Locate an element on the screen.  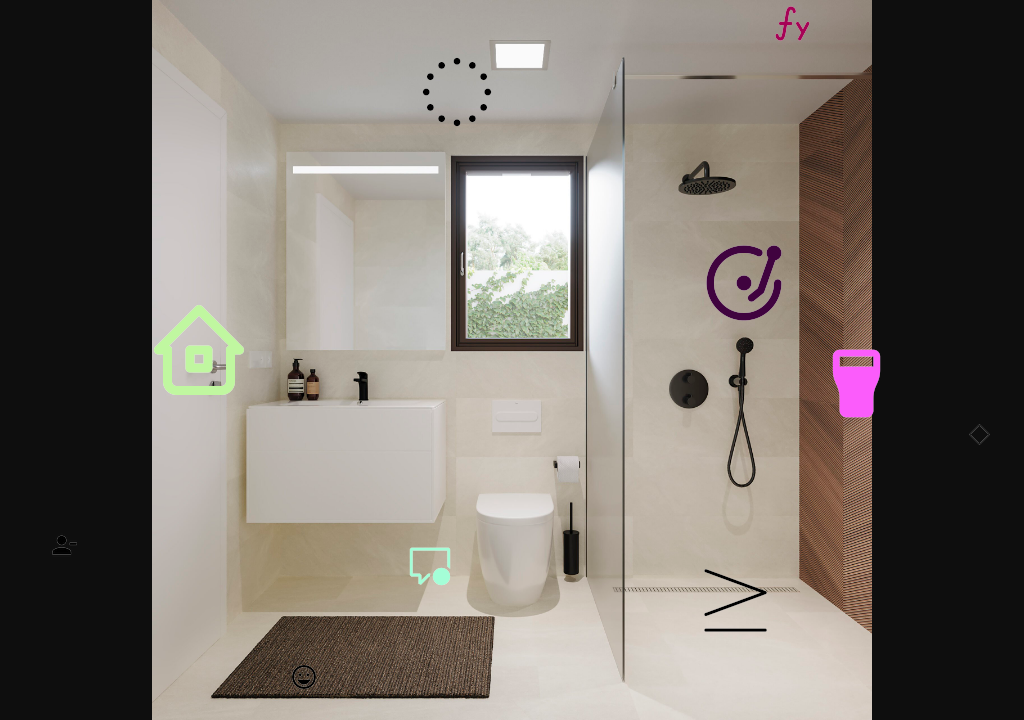
insert mathematical function notation is located at coordinates (792, 23).